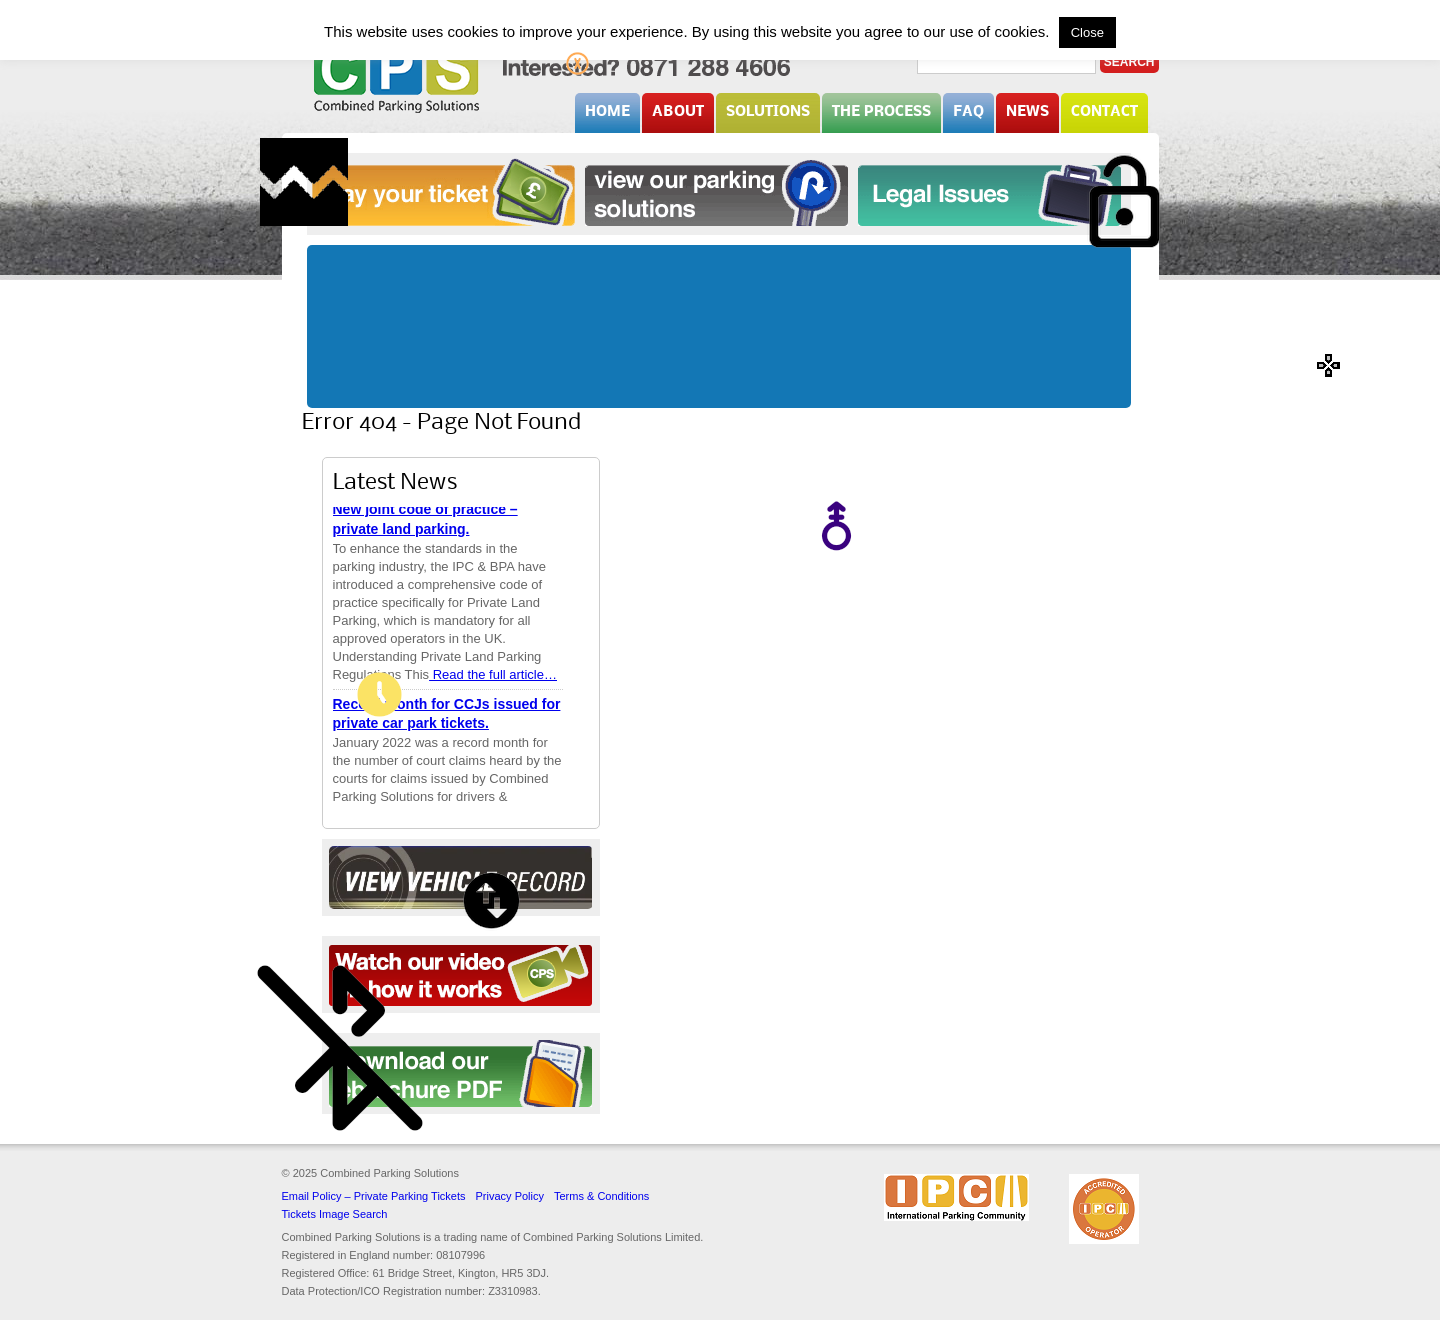 The width and height of the screenshot is (1440, 1320). What do you see at coordinates (340, 1048) in the screenshot?
I see `bluetooth is currently disabled` at bounding box center [340, 1048].